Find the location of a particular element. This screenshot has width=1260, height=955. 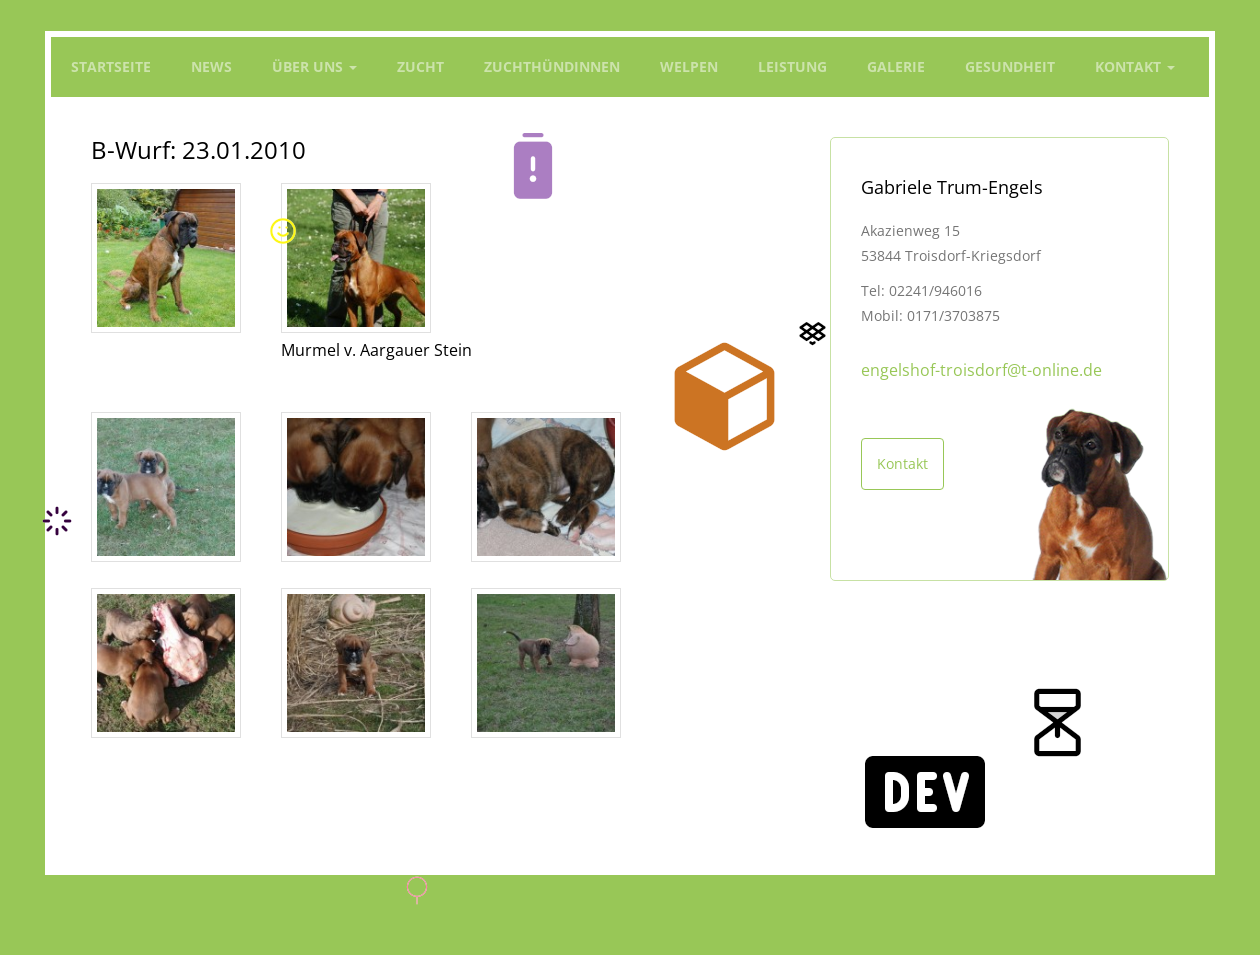

link to dev.to developer community profile is located at coordinates (925, 792).